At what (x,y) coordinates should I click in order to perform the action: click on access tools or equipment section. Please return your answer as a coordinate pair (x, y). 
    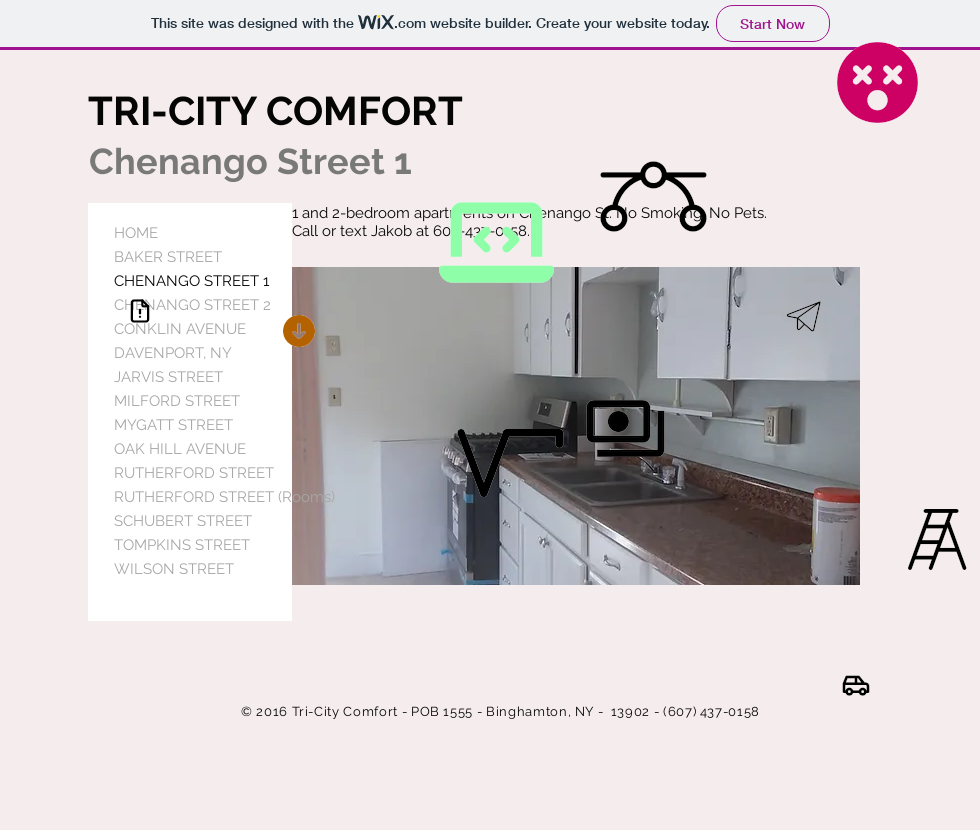
    Looking at the image, I should click on (938, 539).